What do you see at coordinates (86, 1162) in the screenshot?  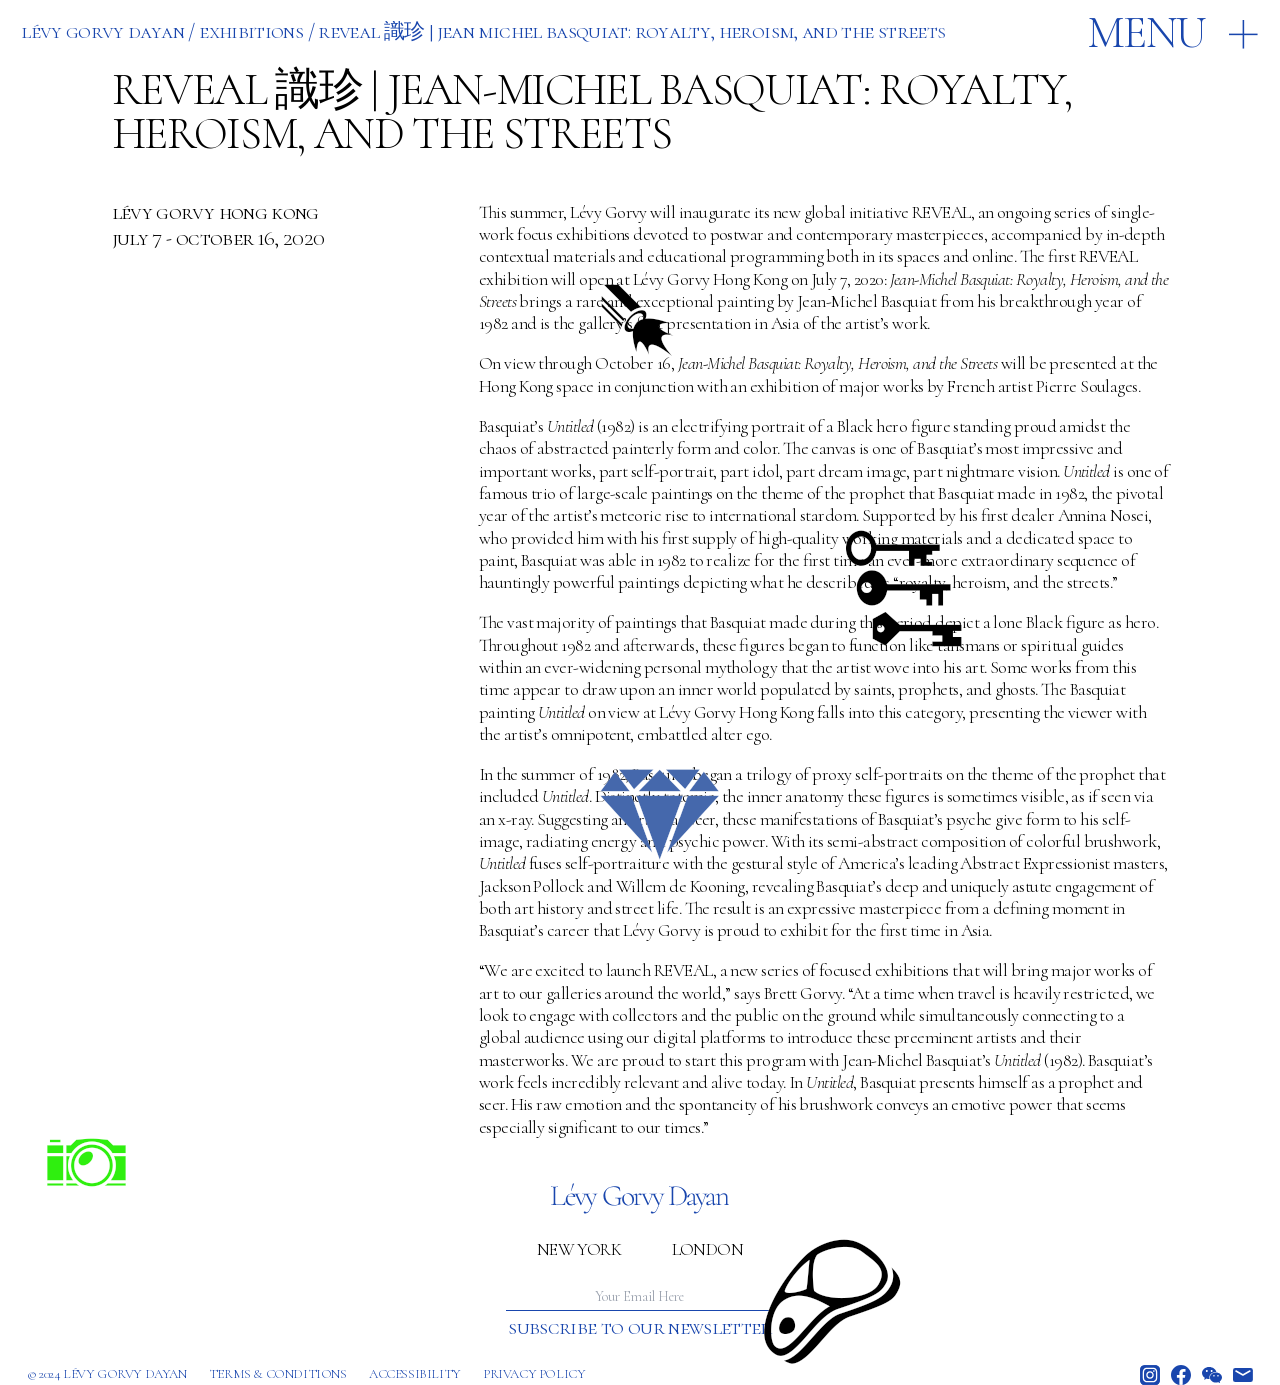 I see `take a photo` at bounding box center [86, 1162].